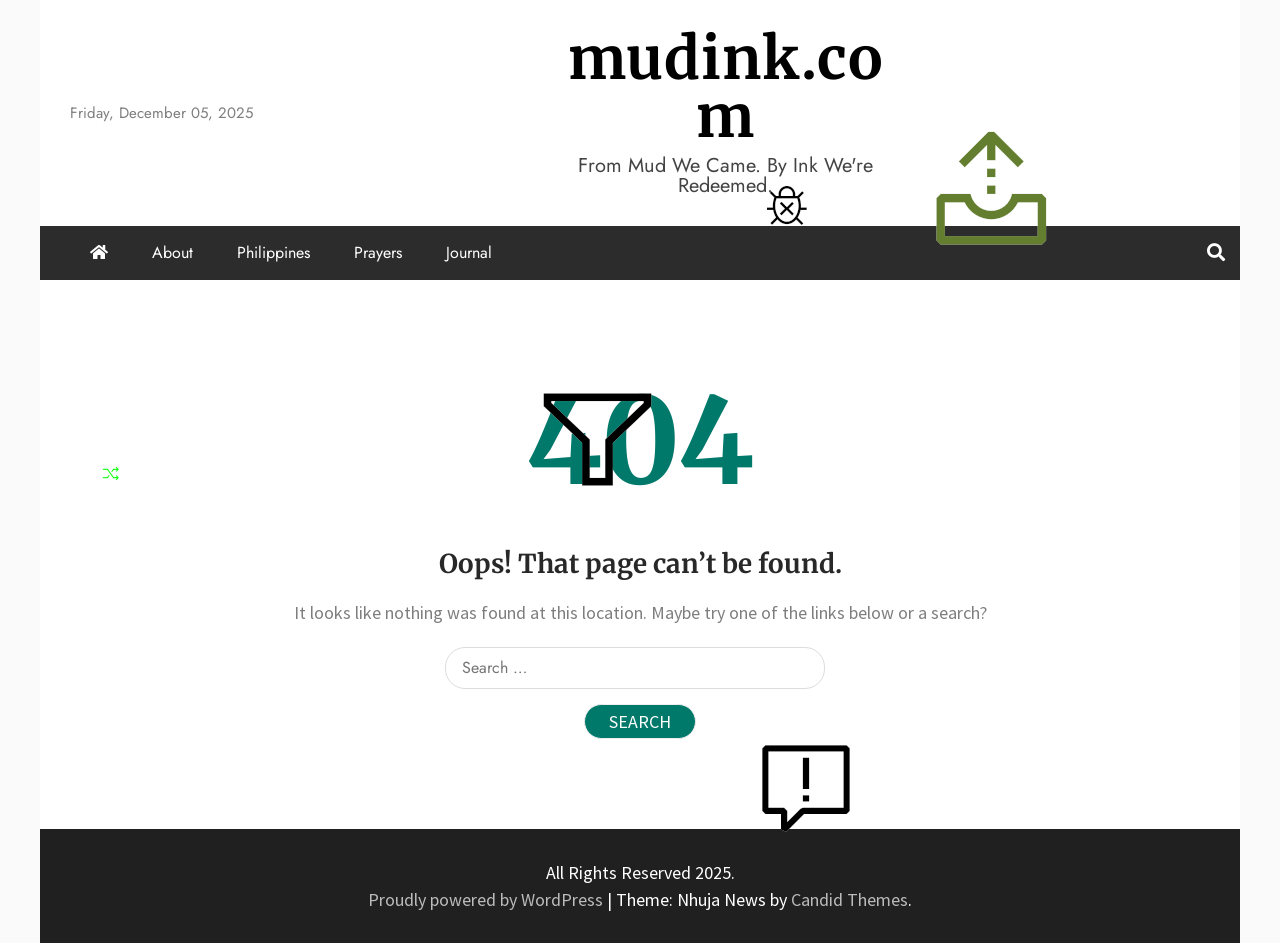 The height and width of the screenshot is (943, 1280). What do you see at coordinates (995, 185) in the screenshot?
I see `apply stashed changes to your working branch` at bounding box center [995, 185].